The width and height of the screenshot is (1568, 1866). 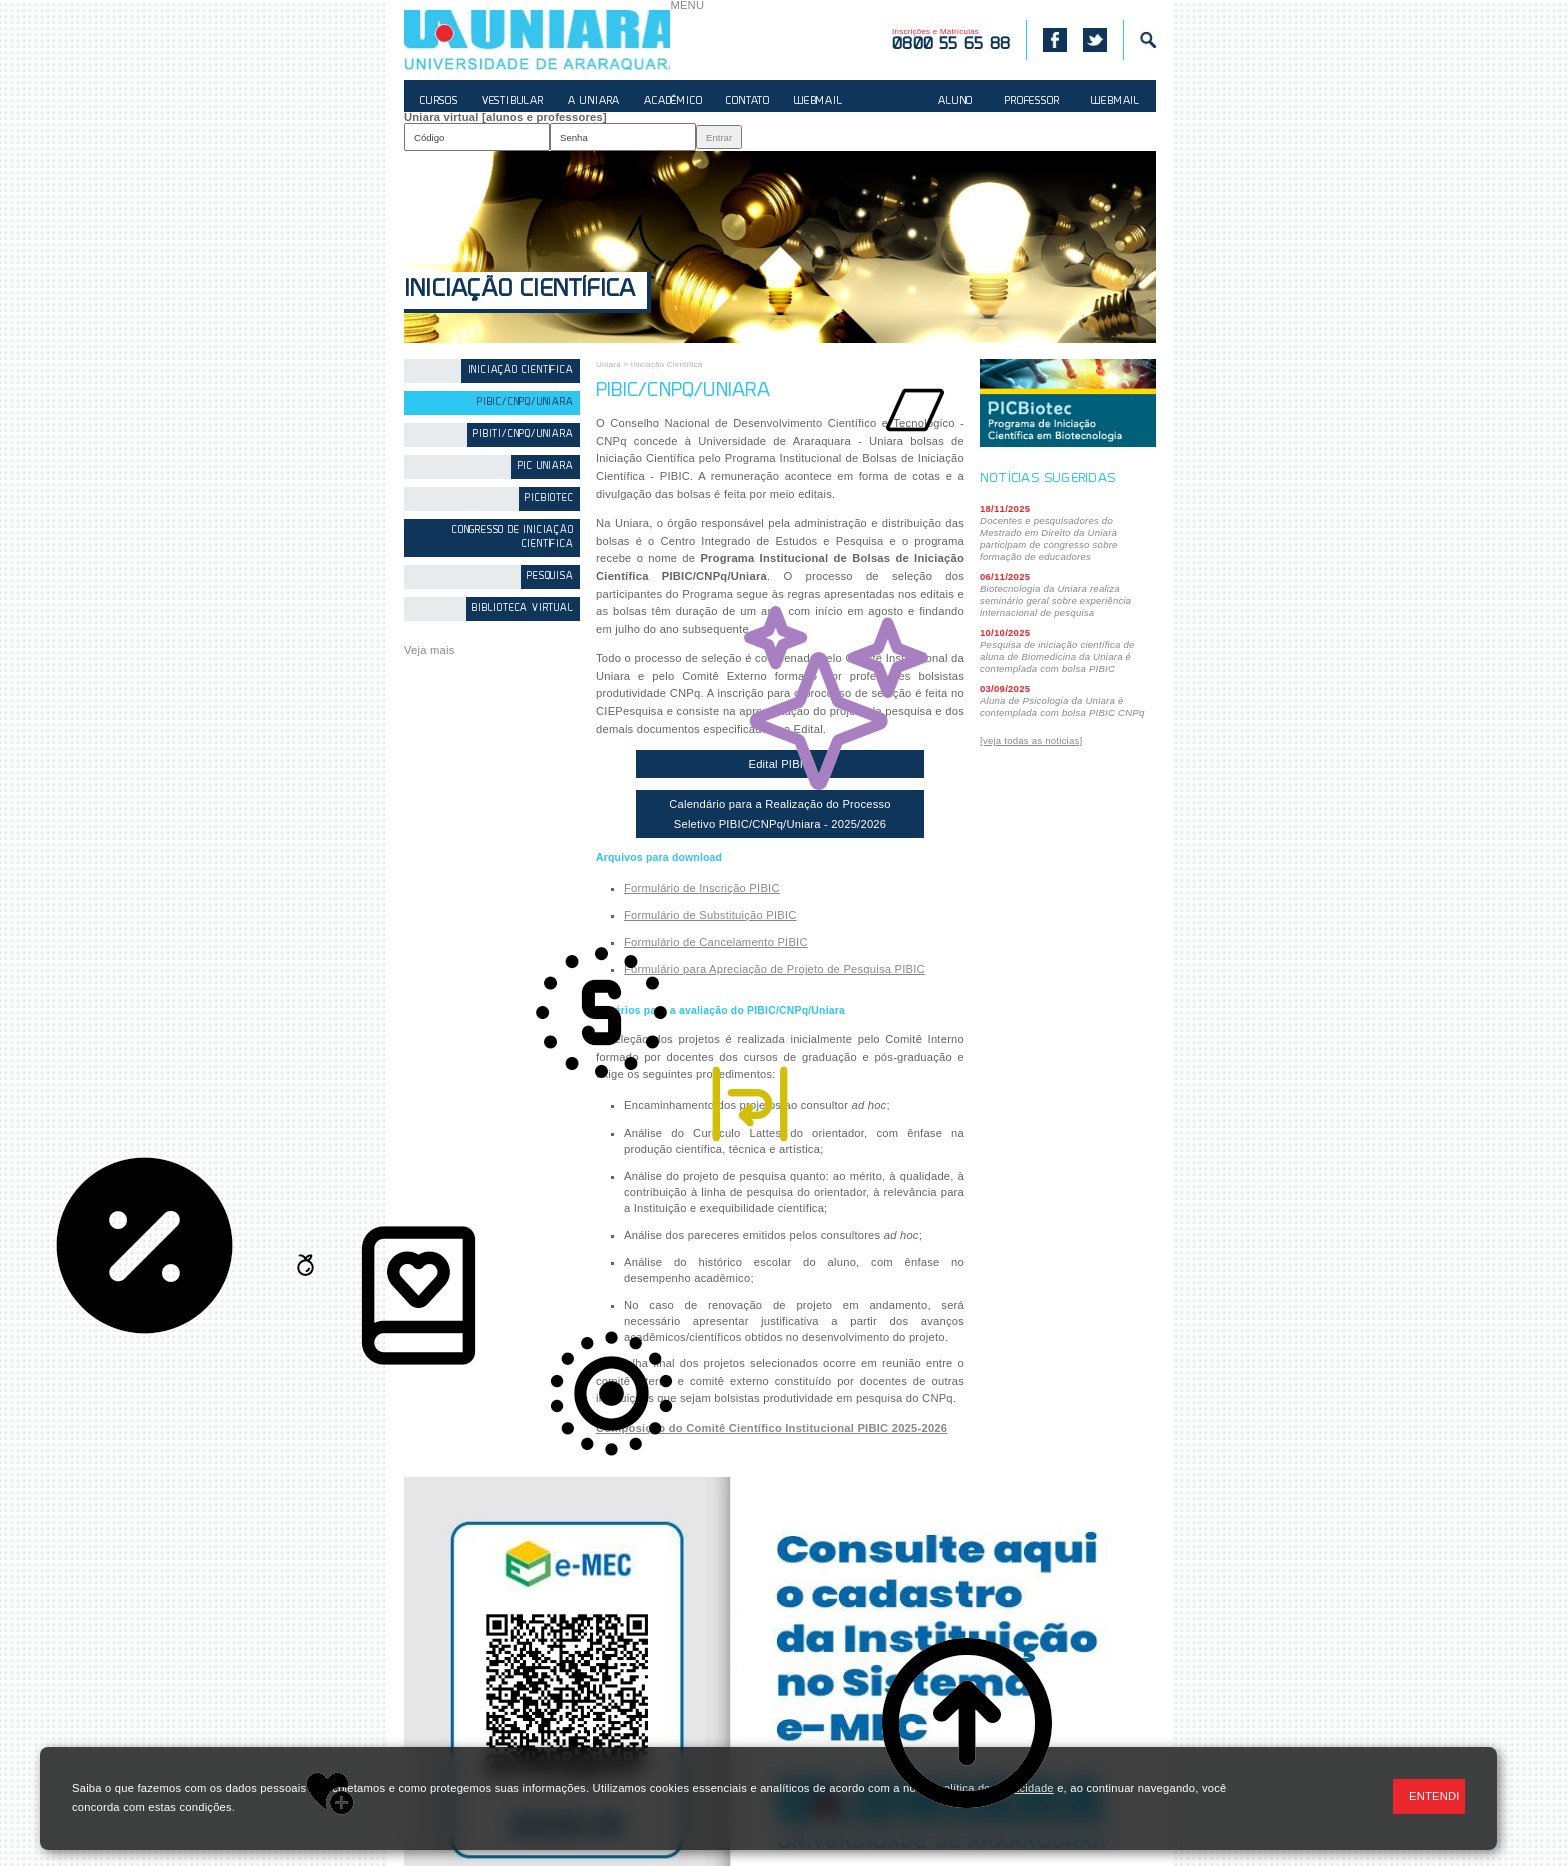 What do you see at coordinates (418, 1295) in the screenshot?
I see `view your favorite books` at bounding box center [418, 1295].